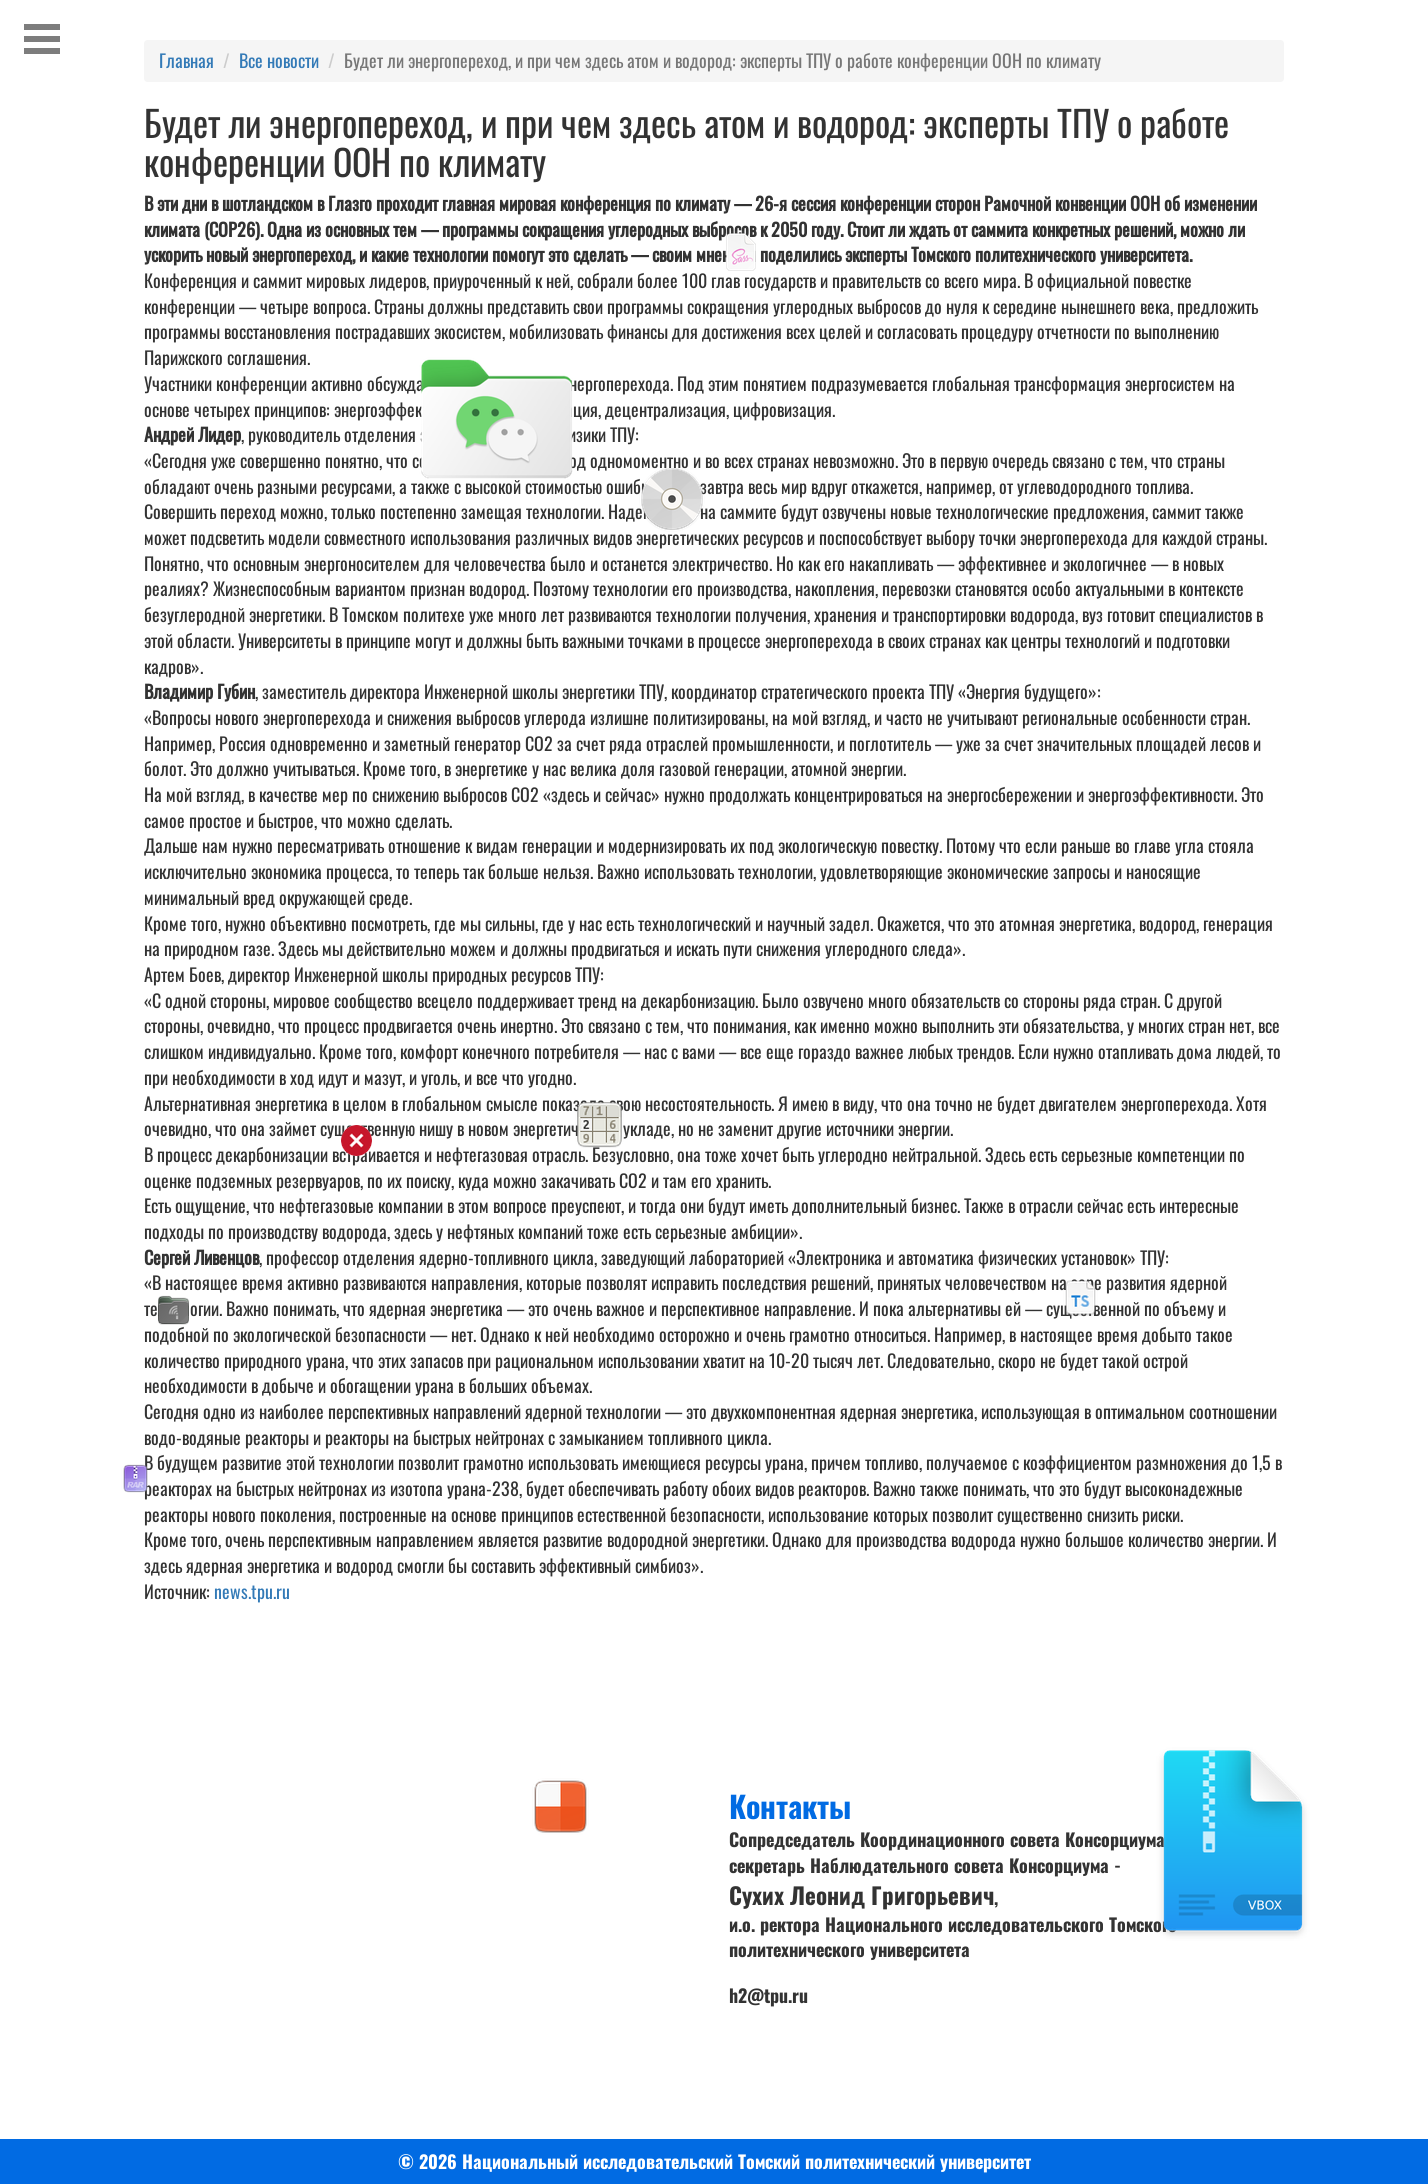 This screenshot has width=1428, height=2184. Describe the element at coordinates (356, 1140) in the screenshot. I see `cancel or close the calculator` at that location.